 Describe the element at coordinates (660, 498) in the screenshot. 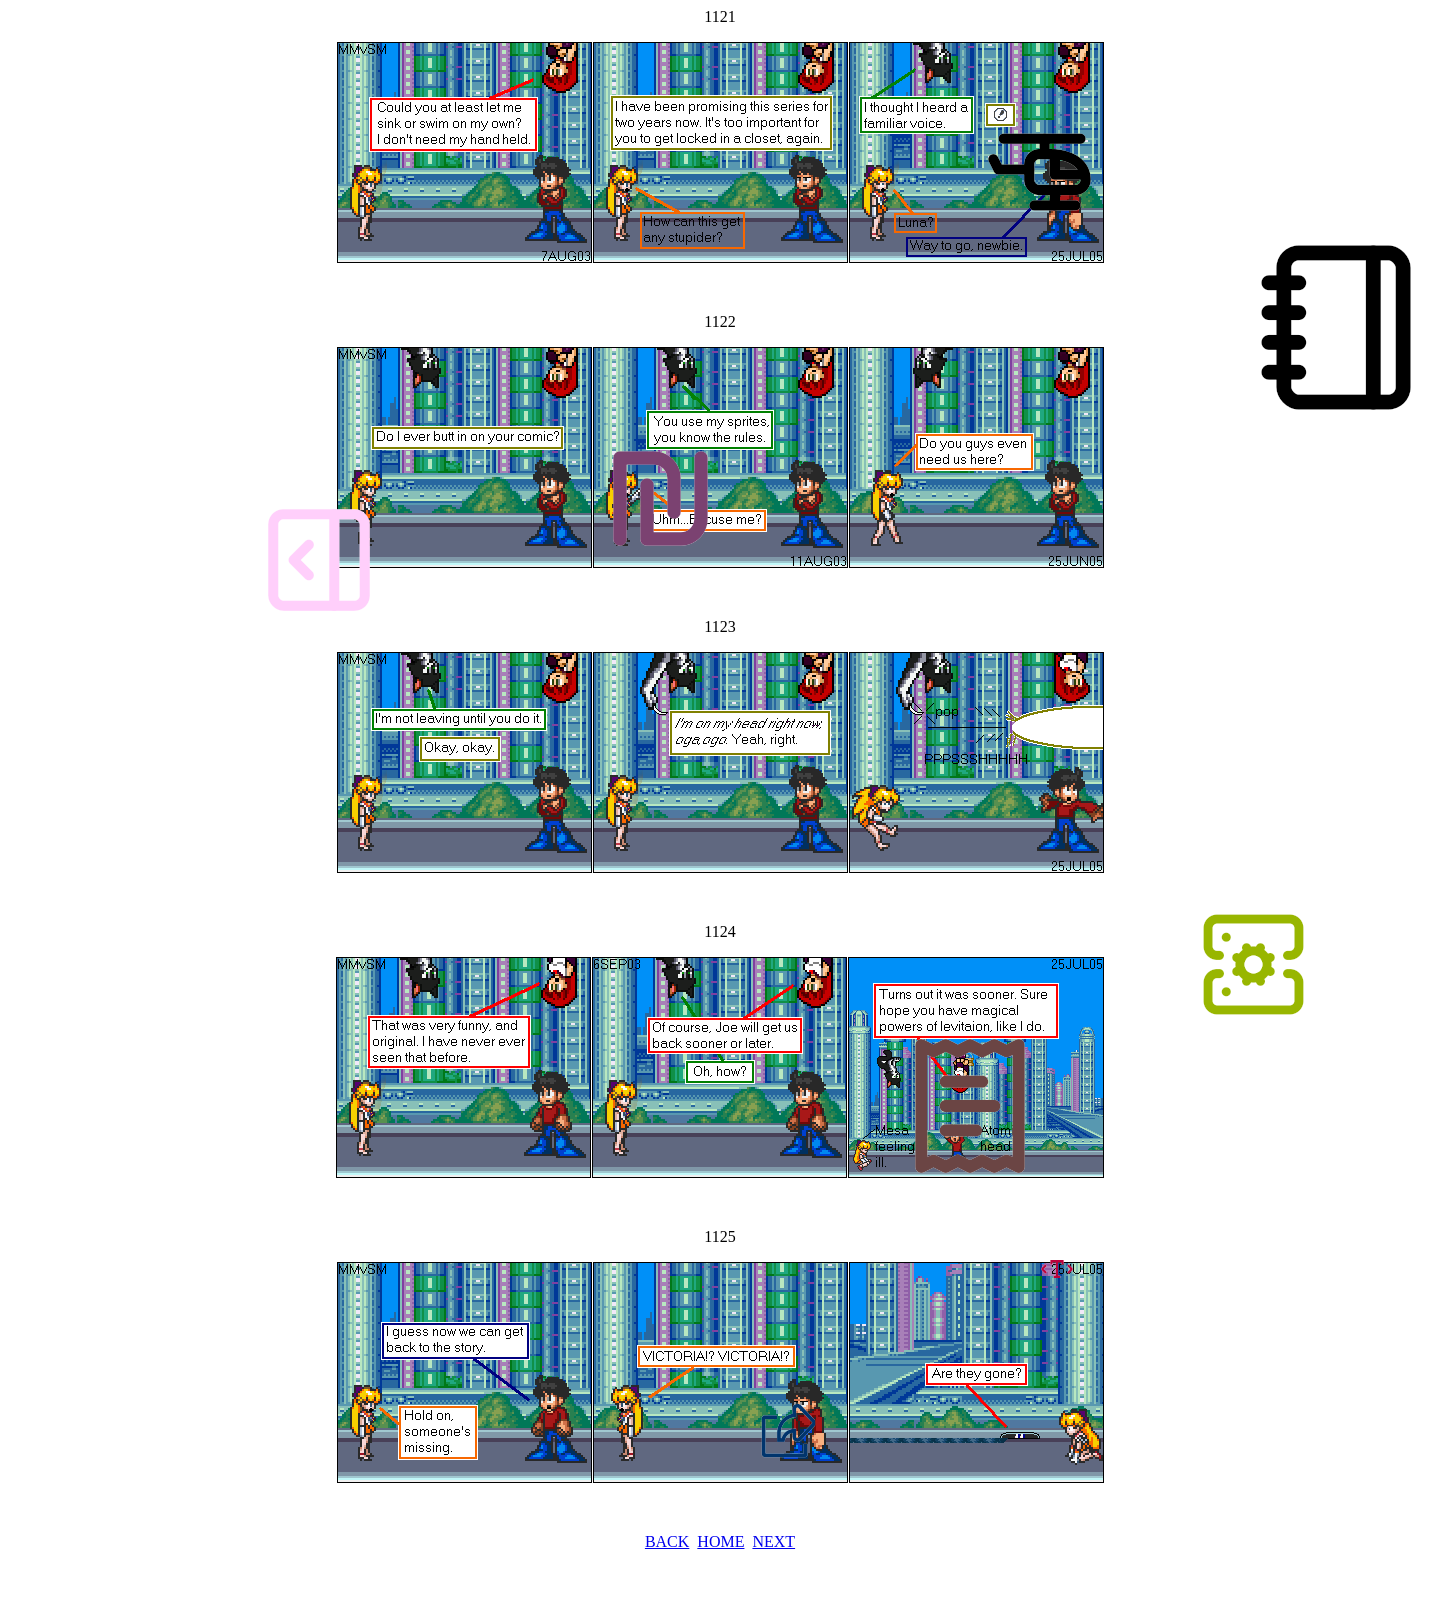

I see `indicates Israeli new shekel currency` at that location.